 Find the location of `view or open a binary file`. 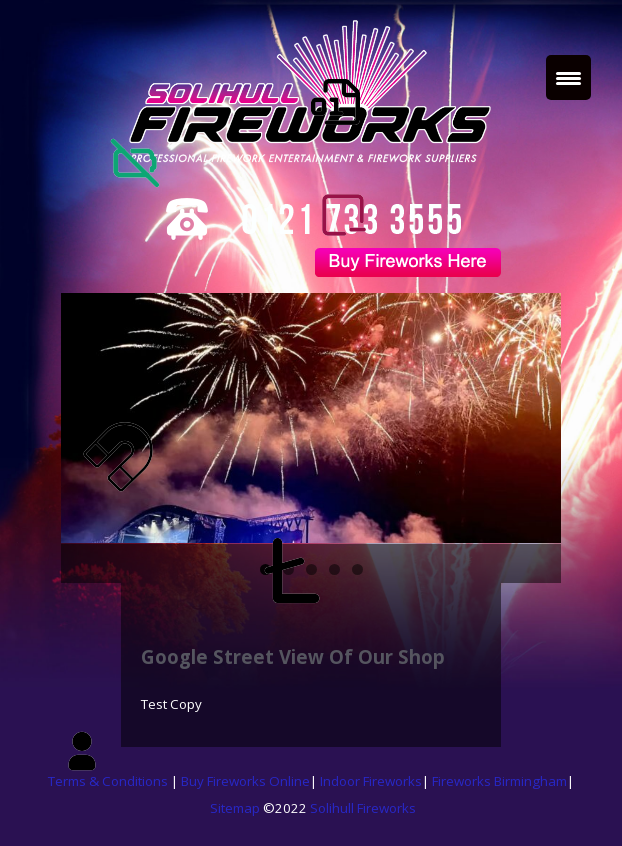

view or open a binary file is located at coordinates (335, 103).